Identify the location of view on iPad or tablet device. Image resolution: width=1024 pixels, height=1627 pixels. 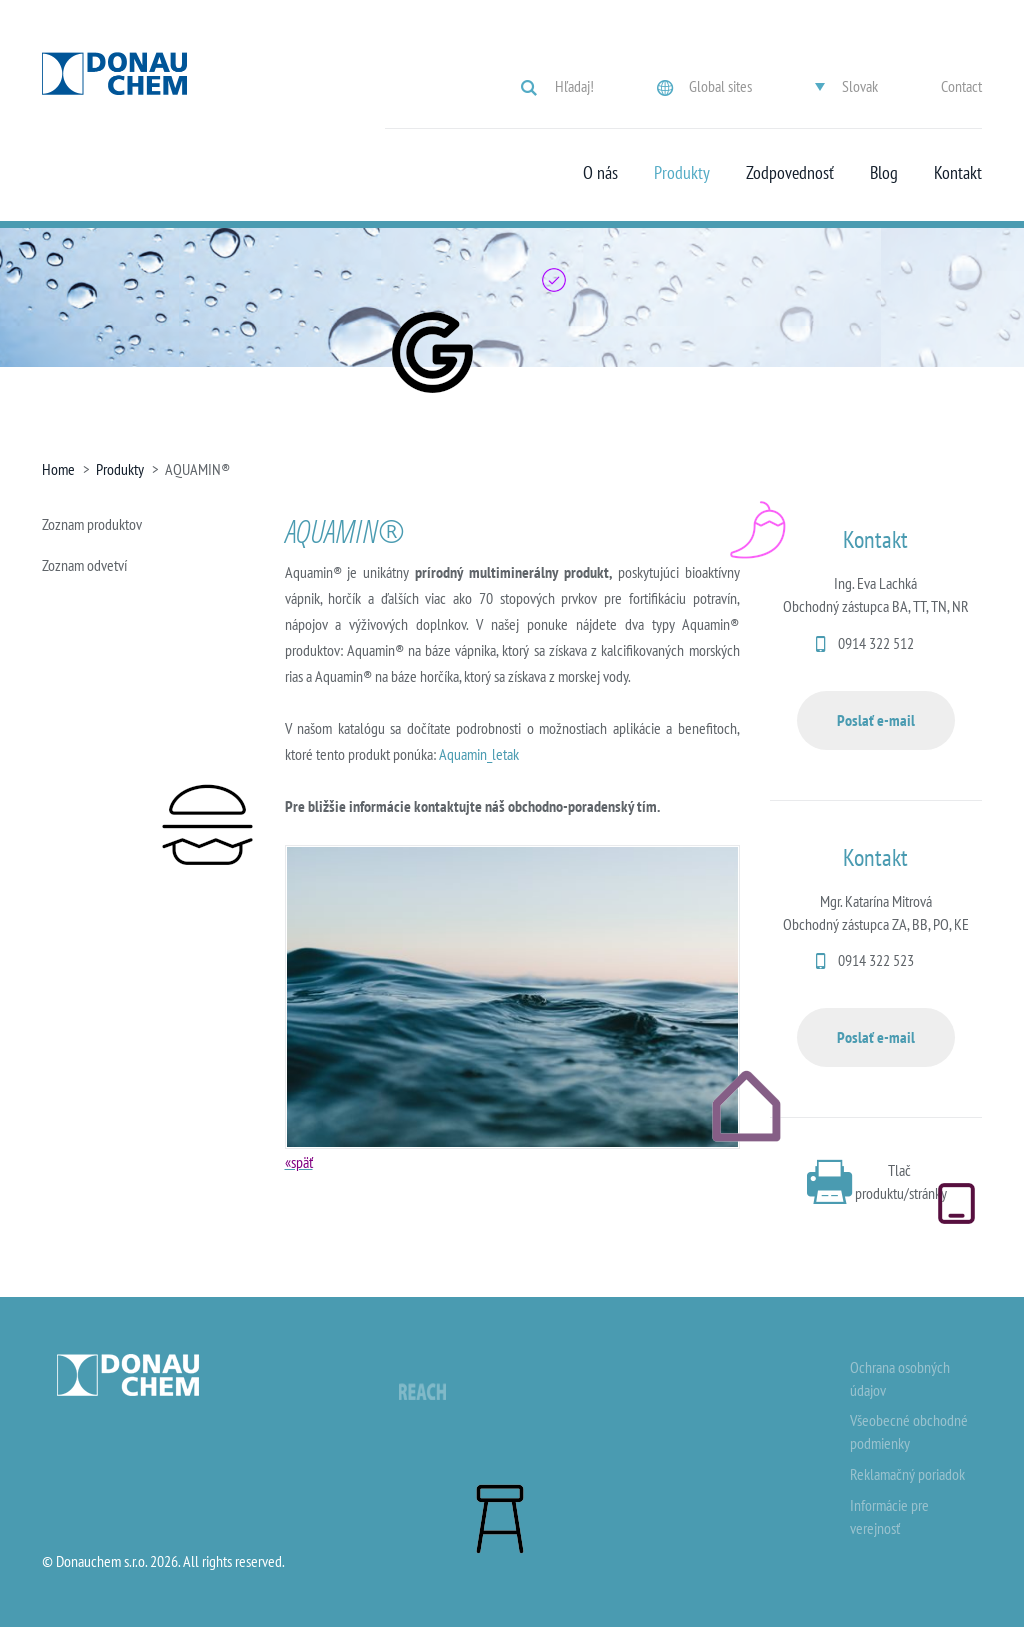
(956, 1203).